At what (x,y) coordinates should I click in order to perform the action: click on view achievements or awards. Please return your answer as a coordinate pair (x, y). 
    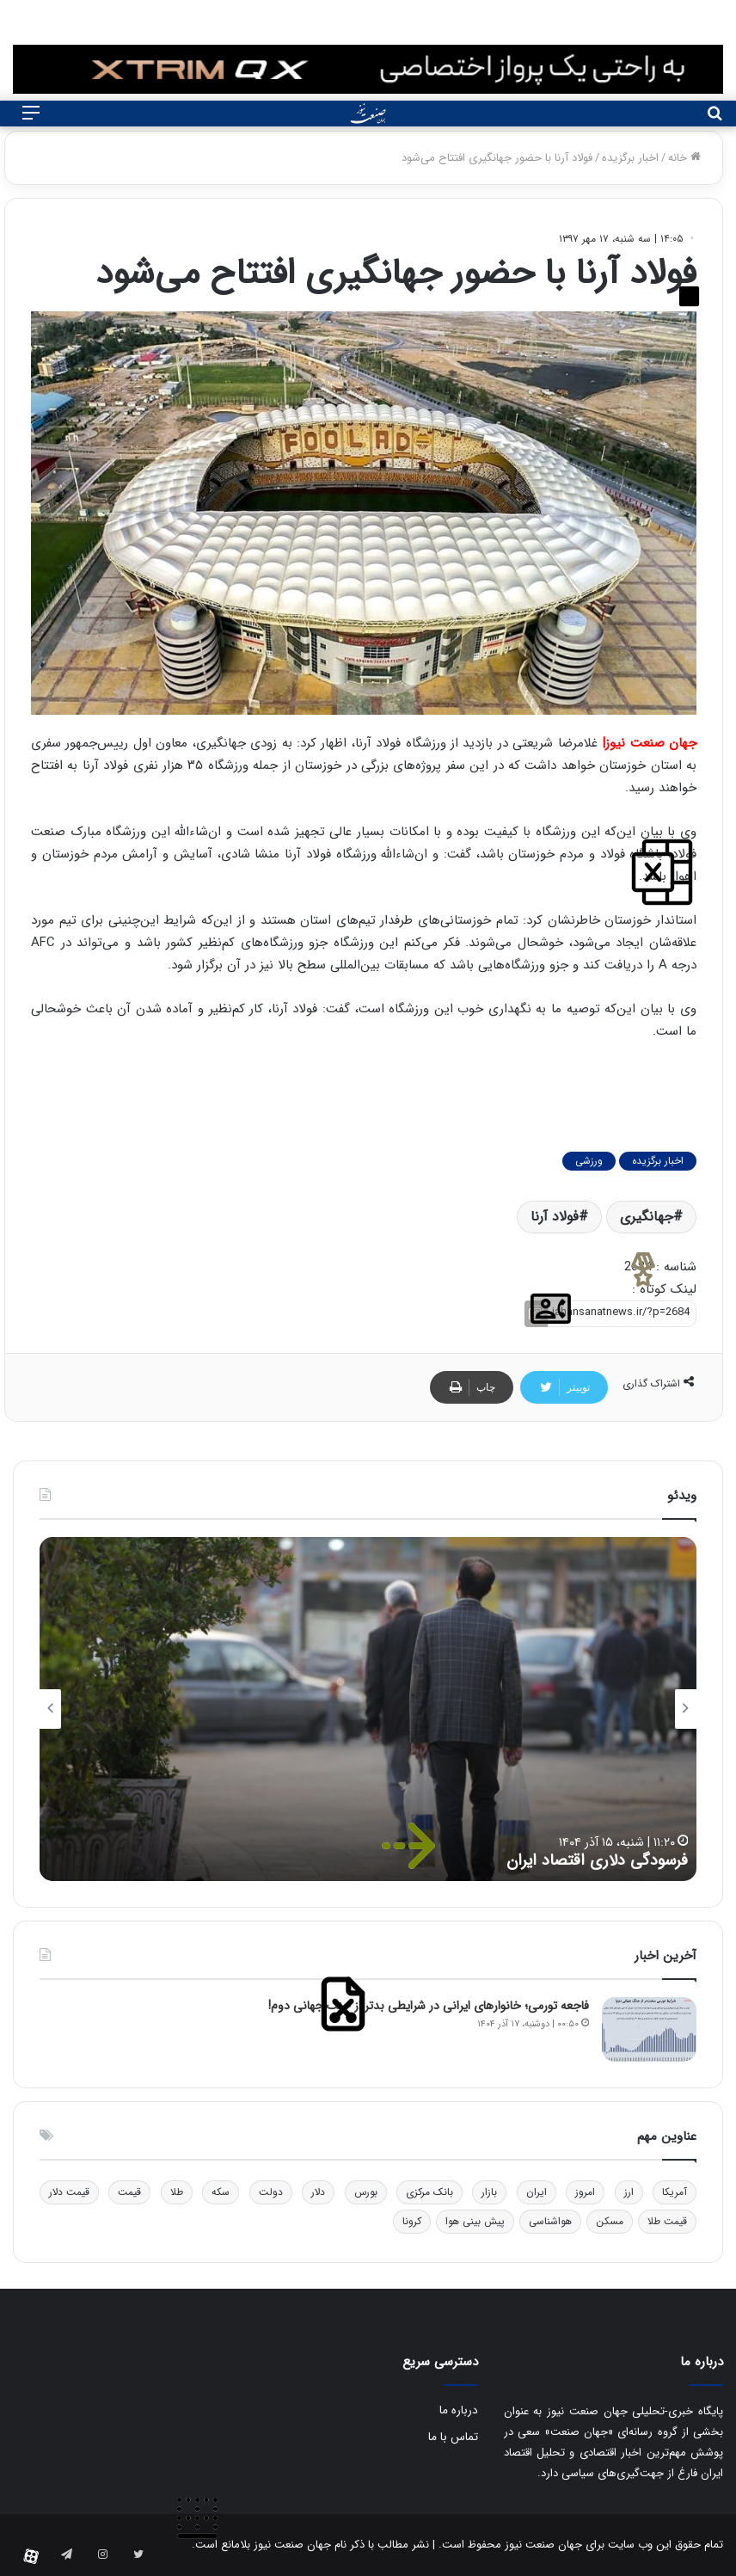
    Looking at the image, I should click on (643, 1270).